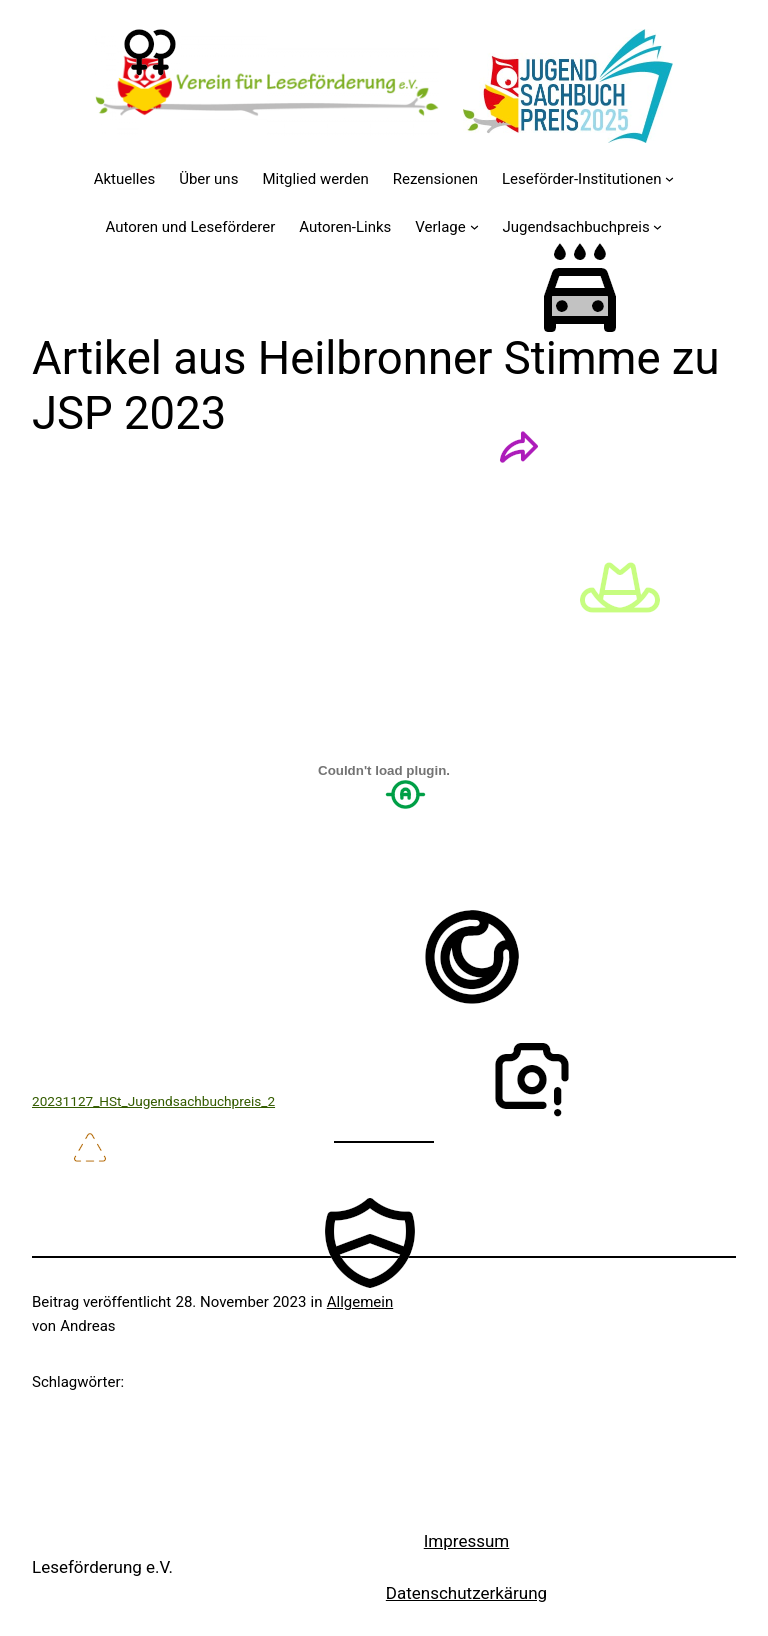  I want to click on camera error or malfunction alert, so click(532, 1076).